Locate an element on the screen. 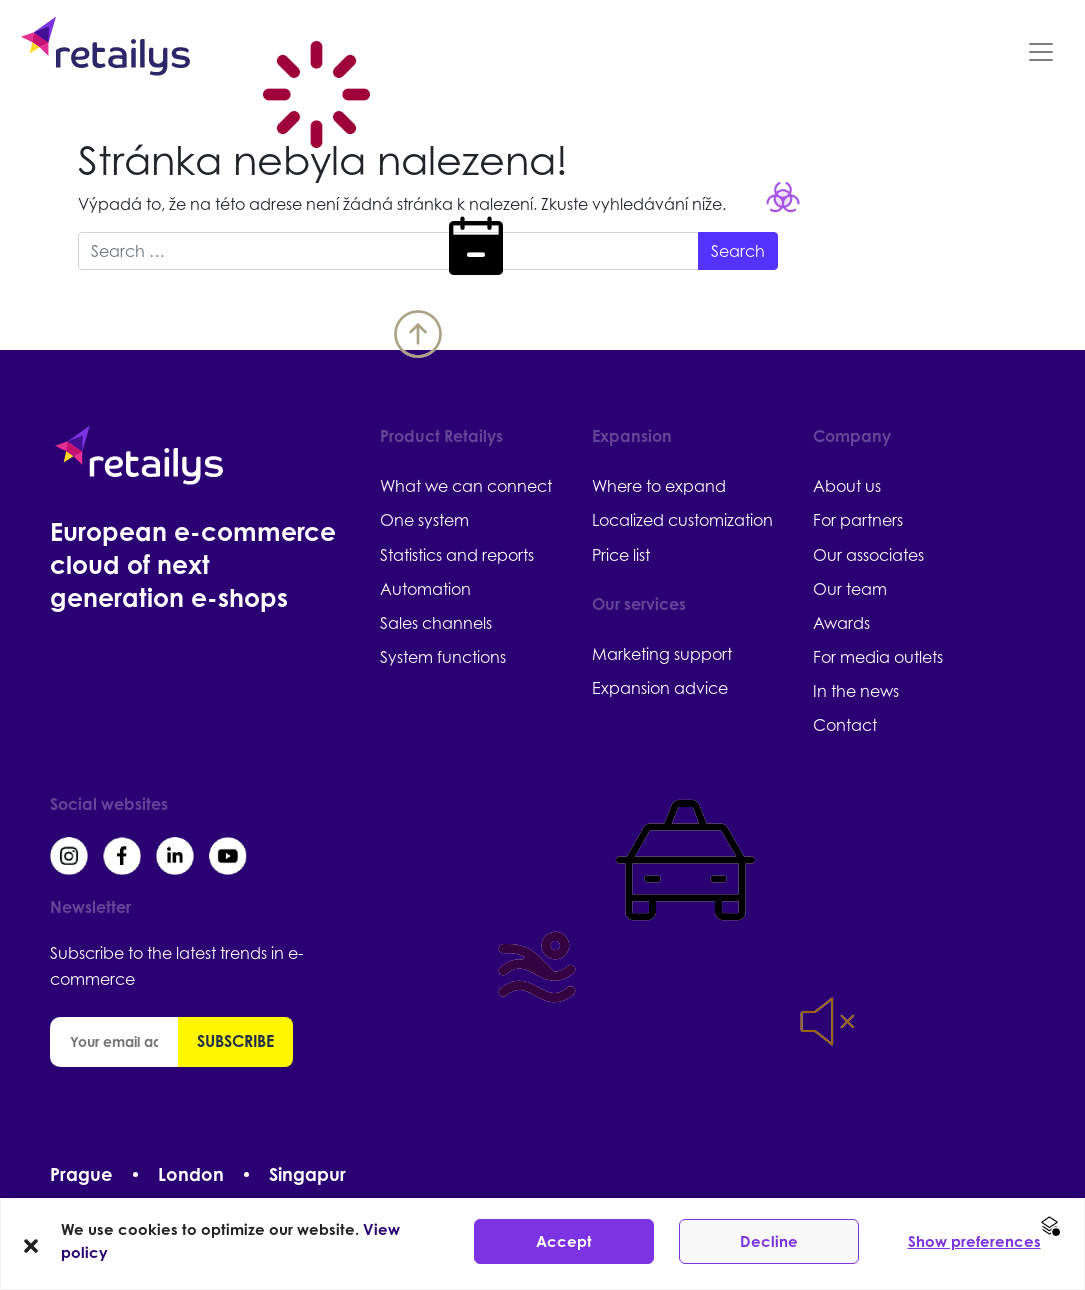 The image size is (1085, 1290). remove an event from your calendar is located at coordinates (476, 248).